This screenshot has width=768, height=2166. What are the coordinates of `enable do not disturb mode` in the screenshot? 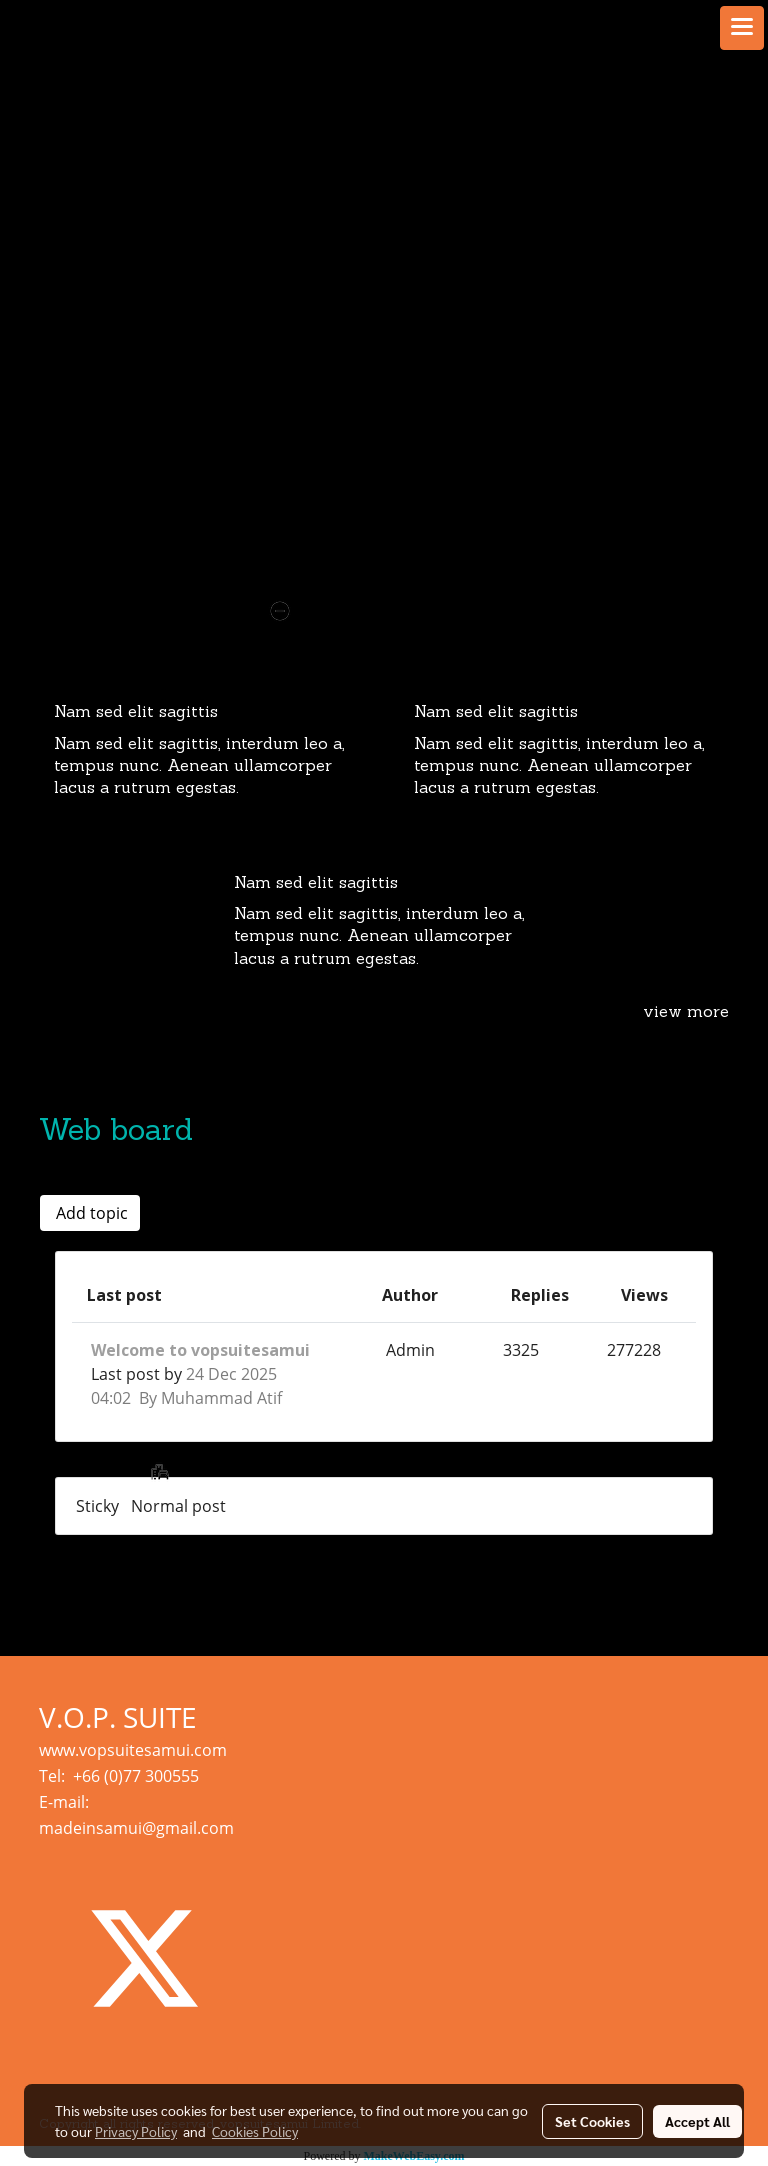 It's located at (280, 611).